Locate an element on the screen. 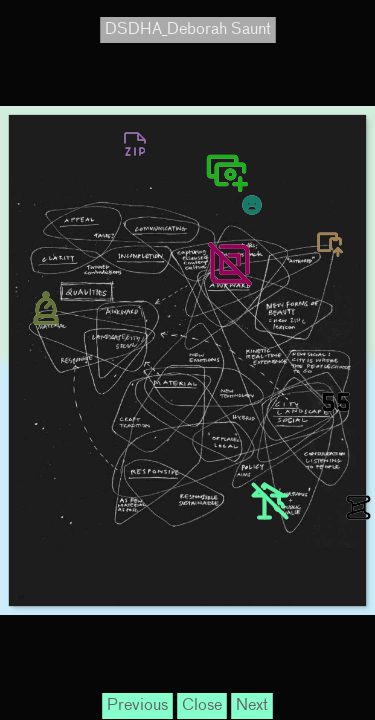 This screenshot has width=375, height=720. thread or sewing-related tools is located at coordinates (358, 507).